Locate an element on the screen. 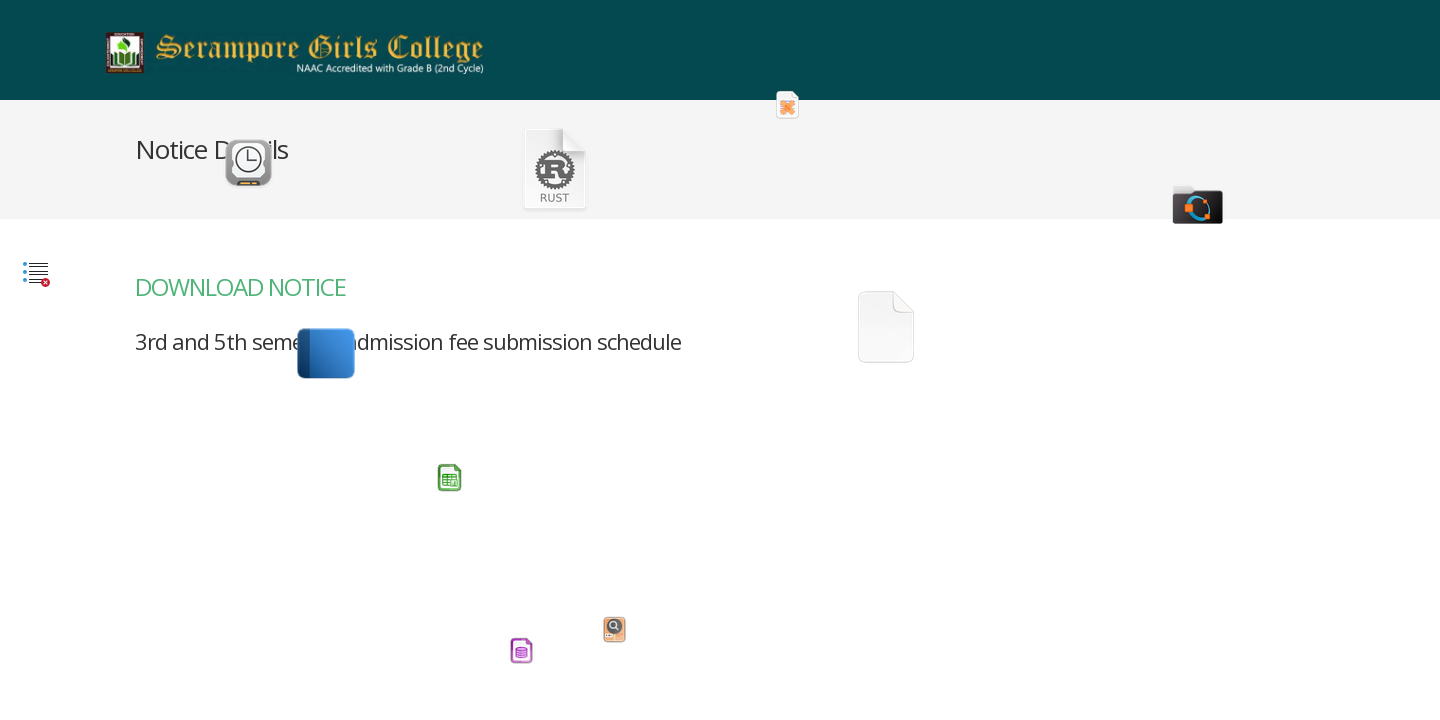 Image resolution: width=1440 pixels, height=720 pixels. access the desktop folder is located at coordinates (326, 352).